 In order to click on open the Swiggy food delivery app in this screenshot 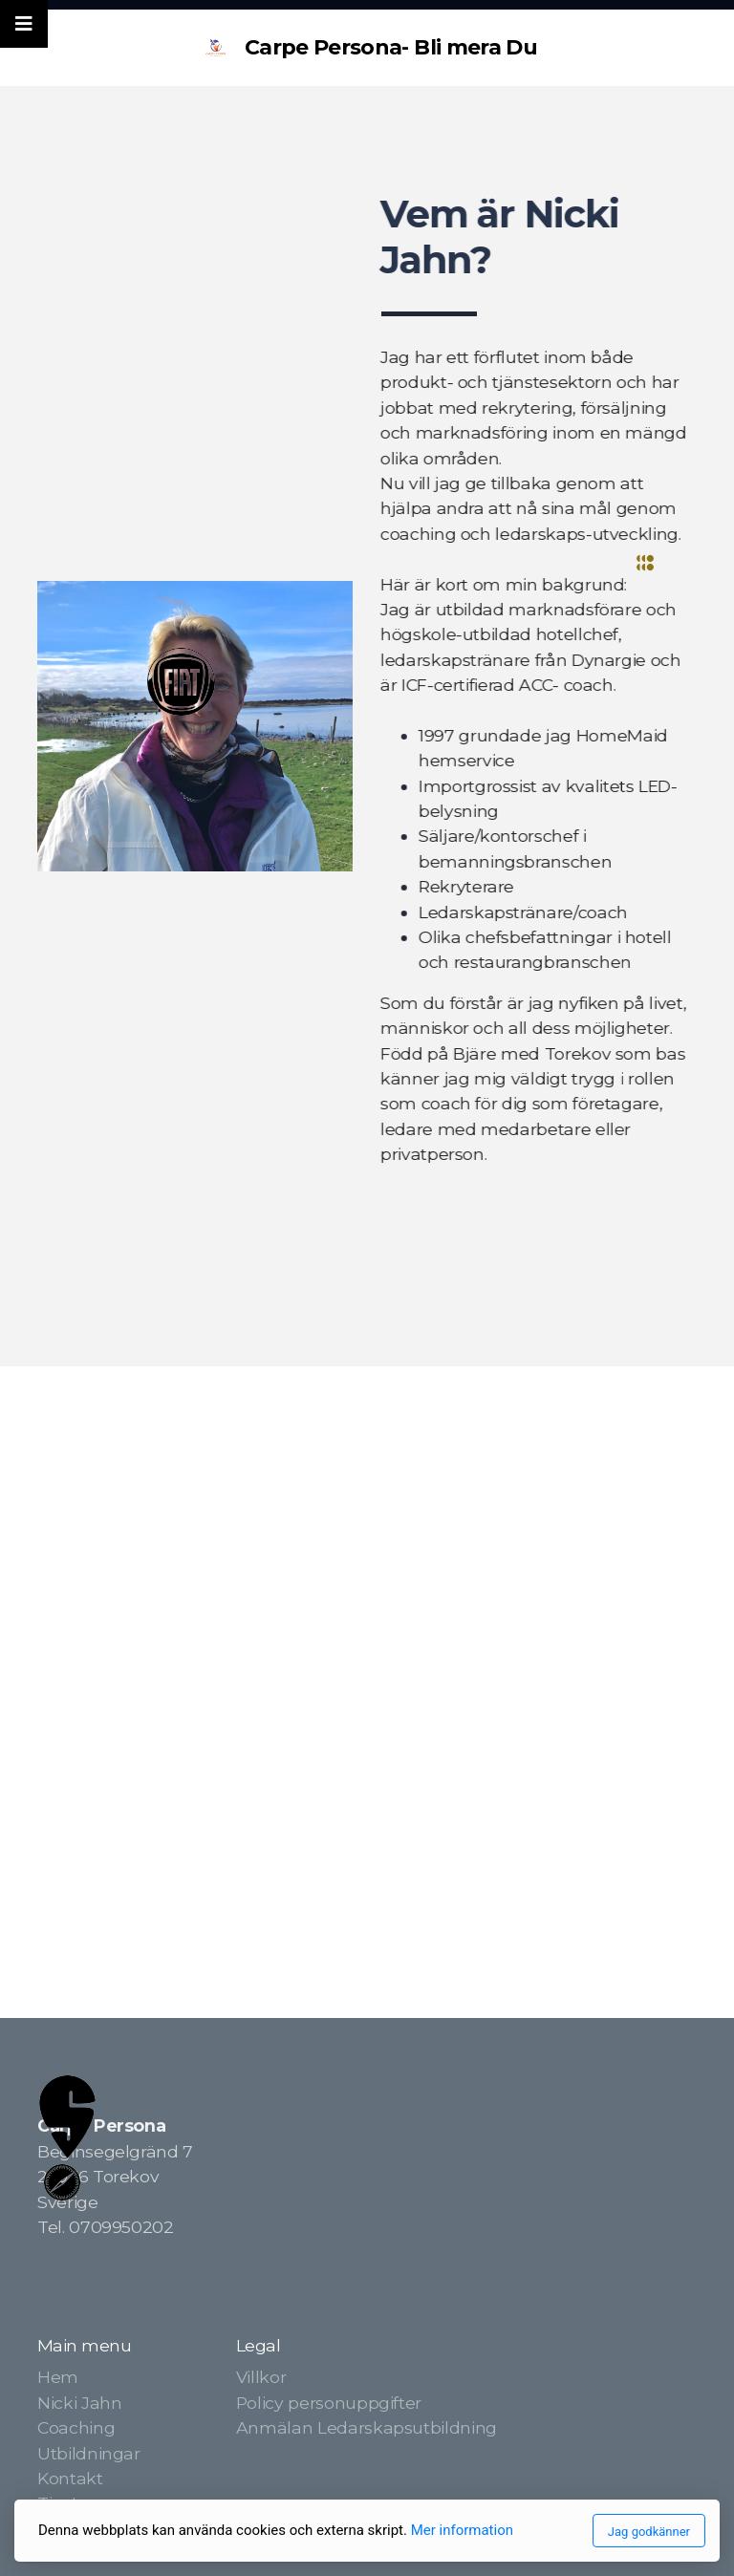, I will do `click(67, 2116)`.